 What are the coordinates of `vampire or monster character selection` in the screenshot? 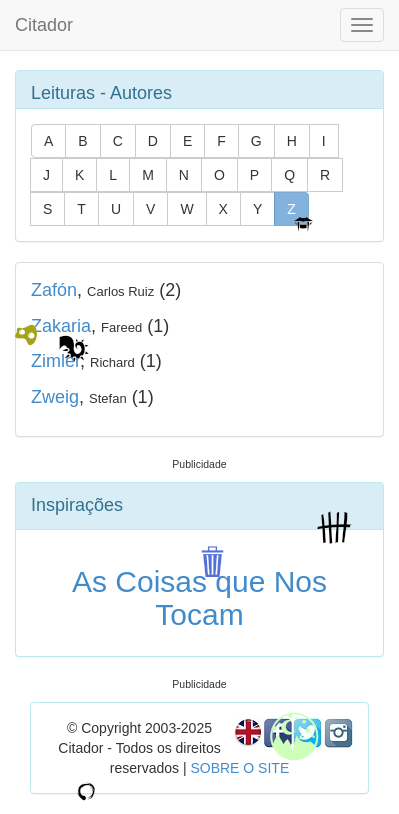 It's located at (303, 223).